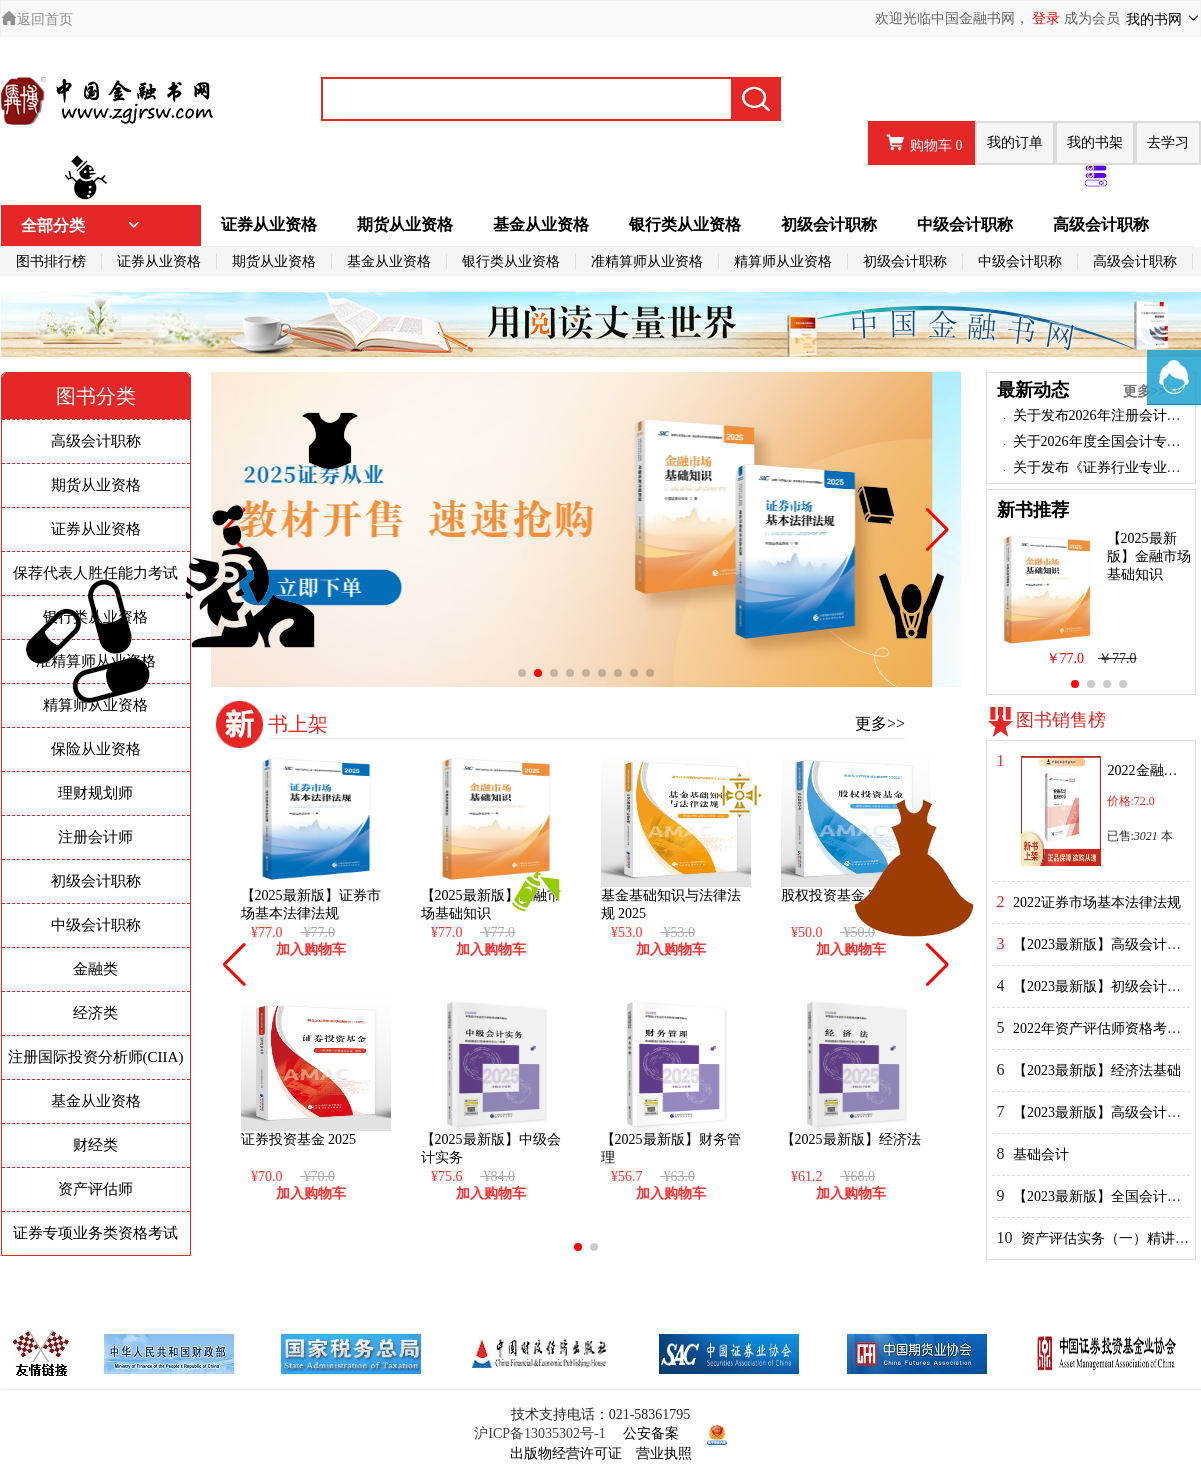 The width and height of the screenshot is (1201, 1468). I want to click on select a dress or clothing item, so click(914, 868).